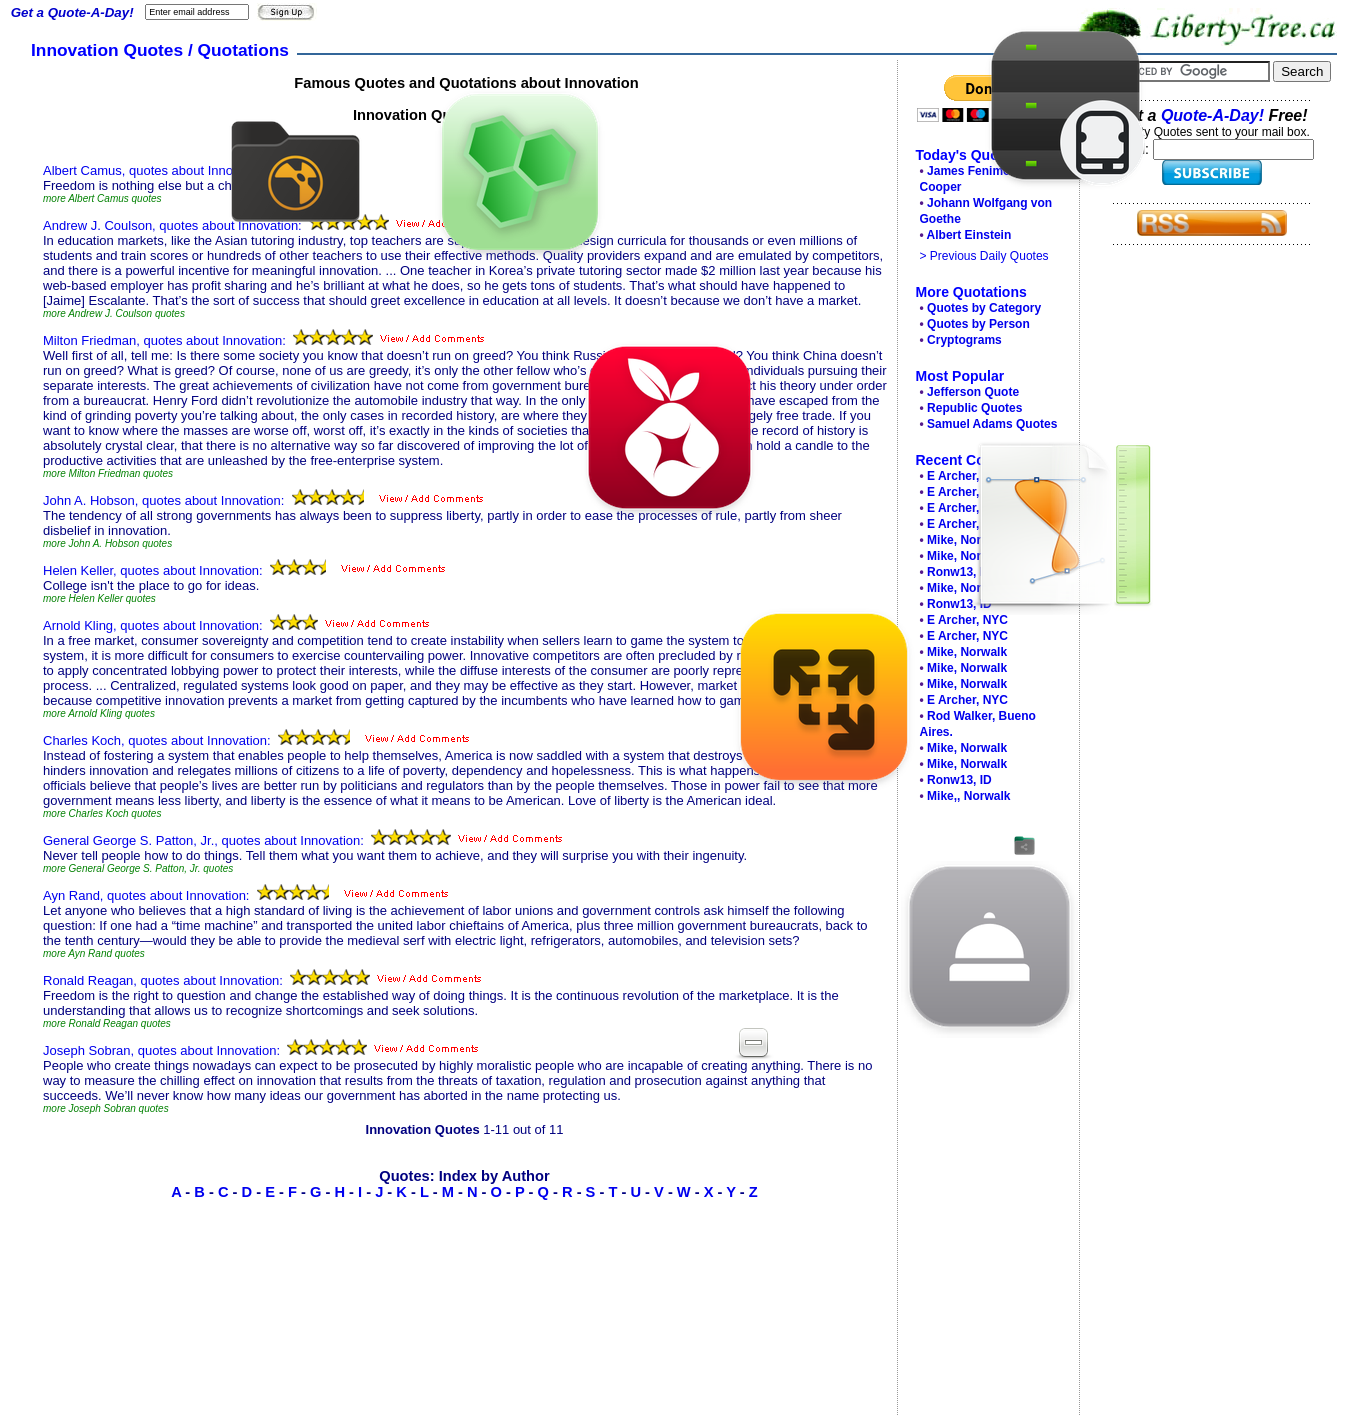  I want to click on access session services preferences, so click(989, 949).